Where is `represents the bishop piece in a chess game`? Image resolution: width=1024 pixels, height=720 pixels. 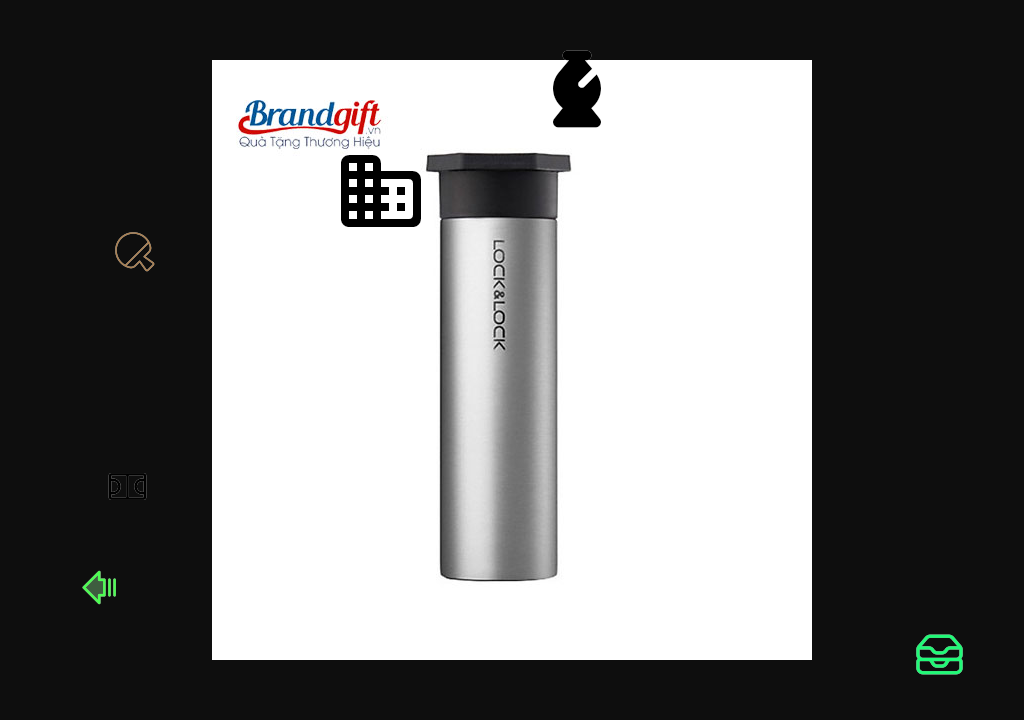 represents the bishop piece in a chess game is located at coordinates (577, 89).